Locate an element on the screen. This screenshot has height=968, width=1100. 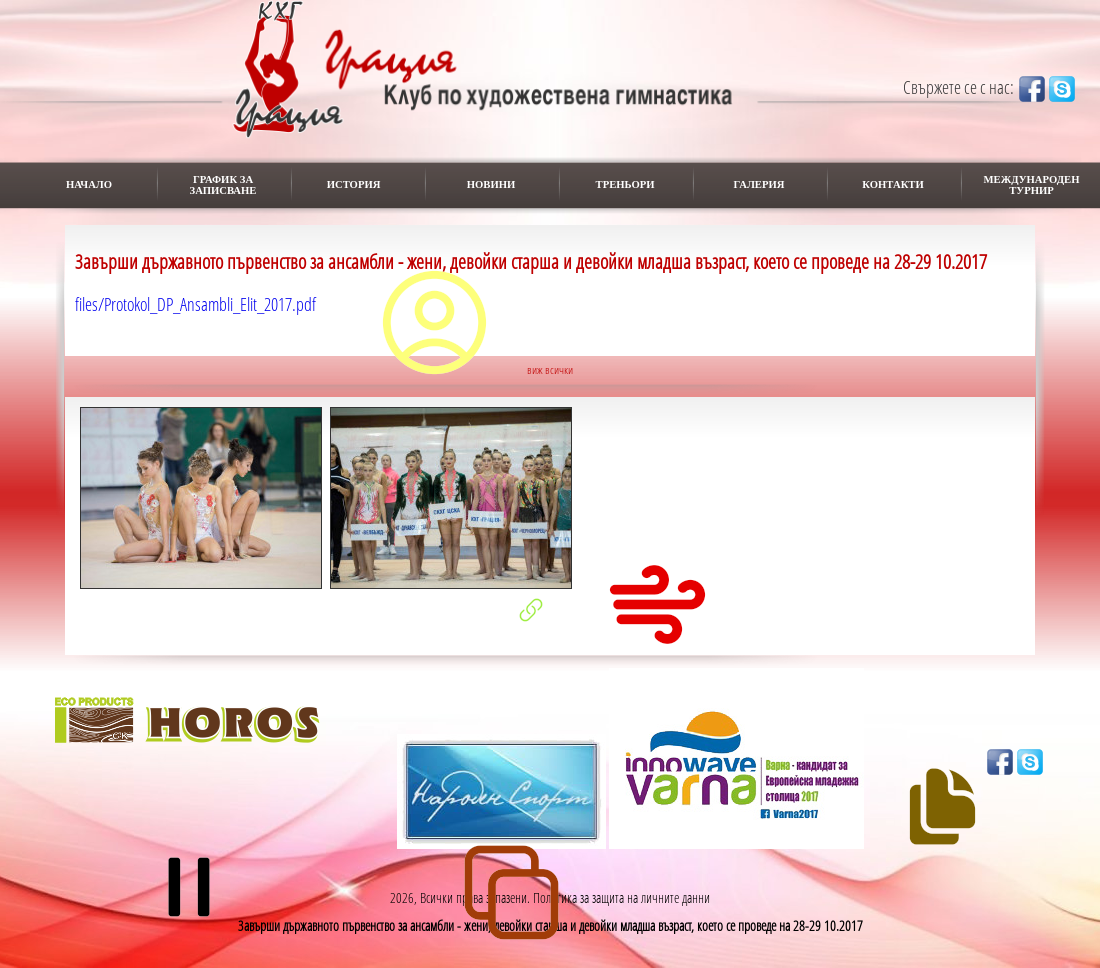
pause media playback is located at coordinates (189, 887).